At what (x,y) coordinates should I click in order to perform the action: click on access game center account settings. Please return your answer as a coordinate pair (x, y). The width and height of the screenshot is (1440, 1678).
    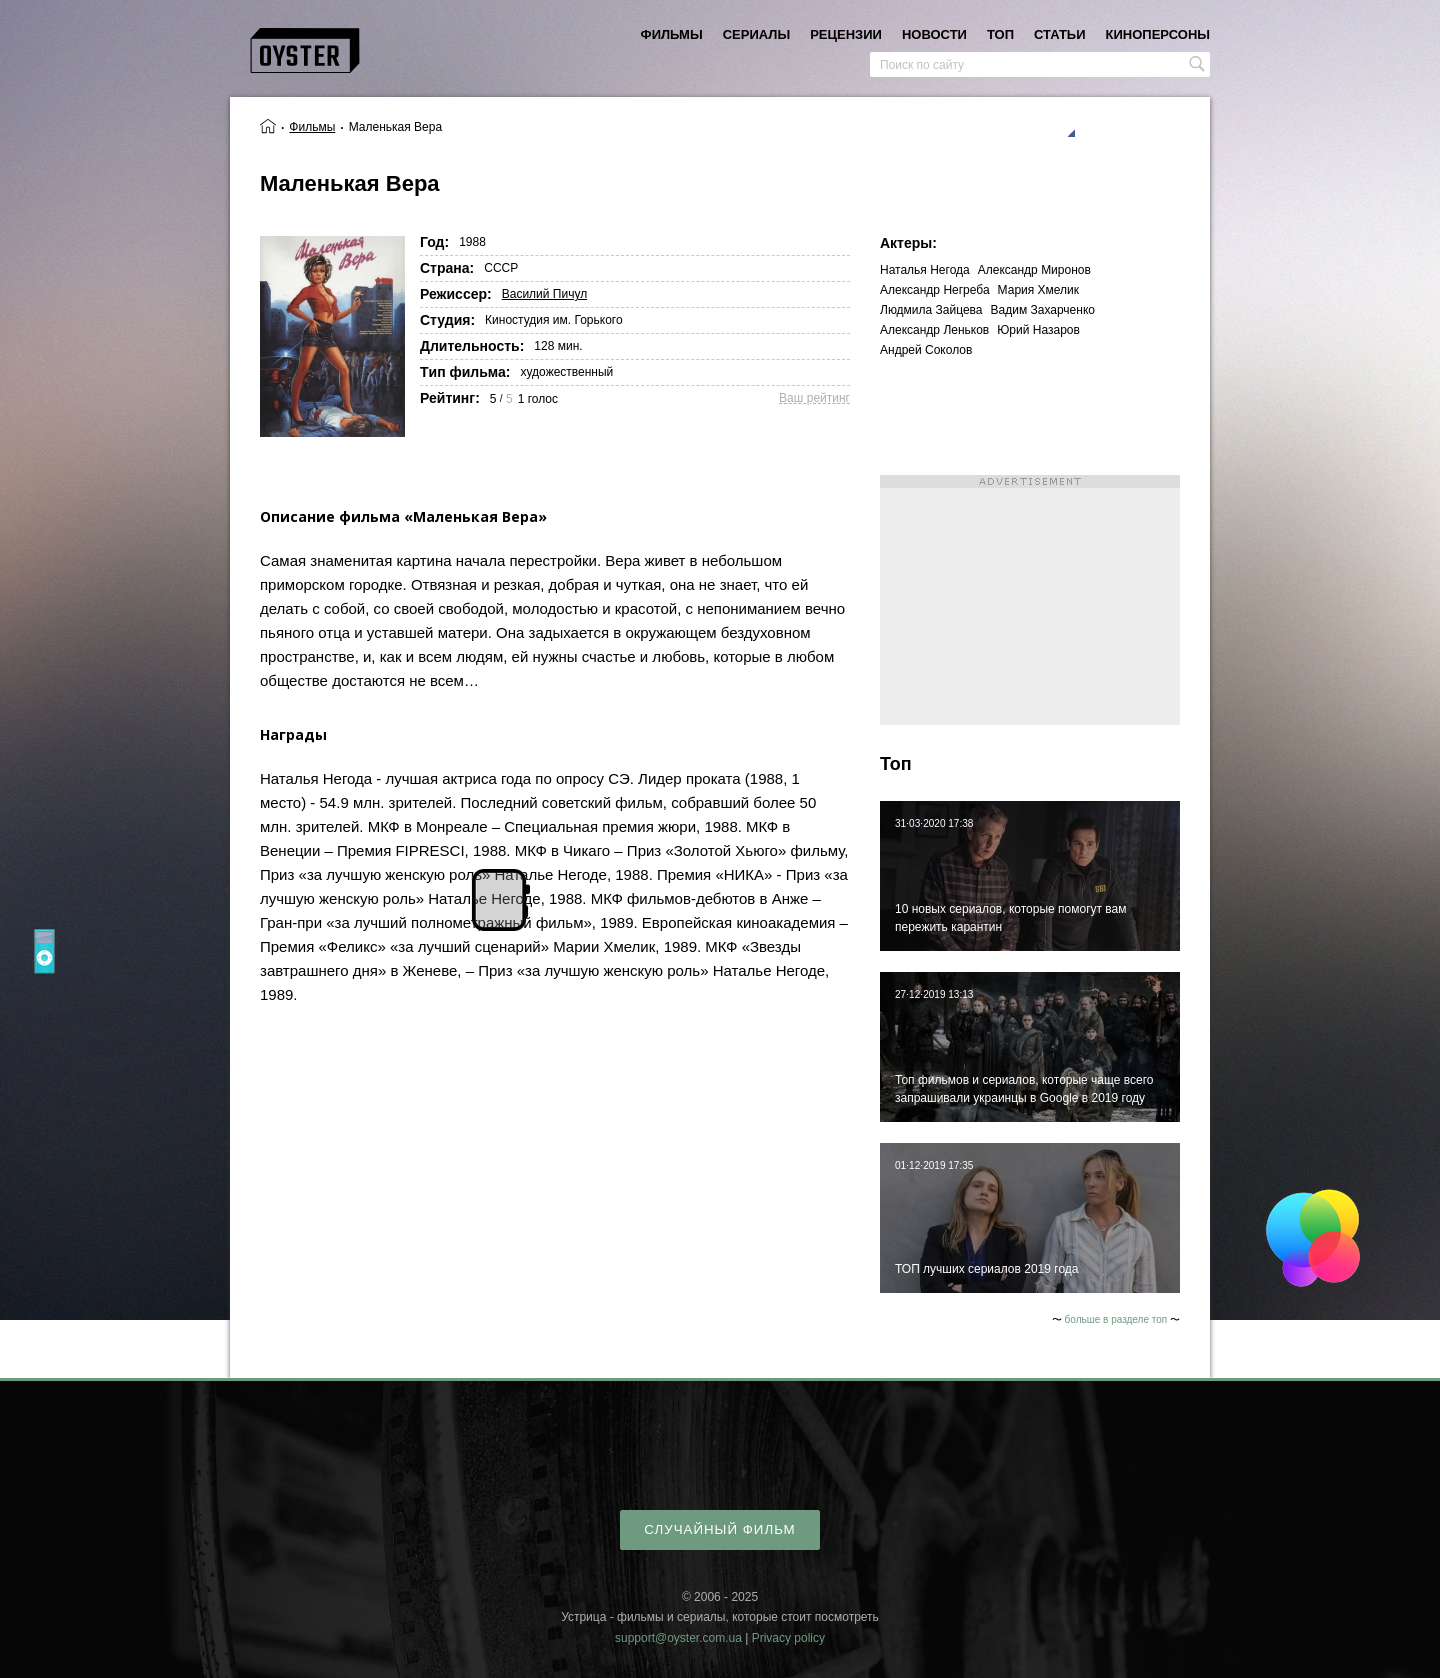
    Looking at the image, I should click on (1313, 1238).